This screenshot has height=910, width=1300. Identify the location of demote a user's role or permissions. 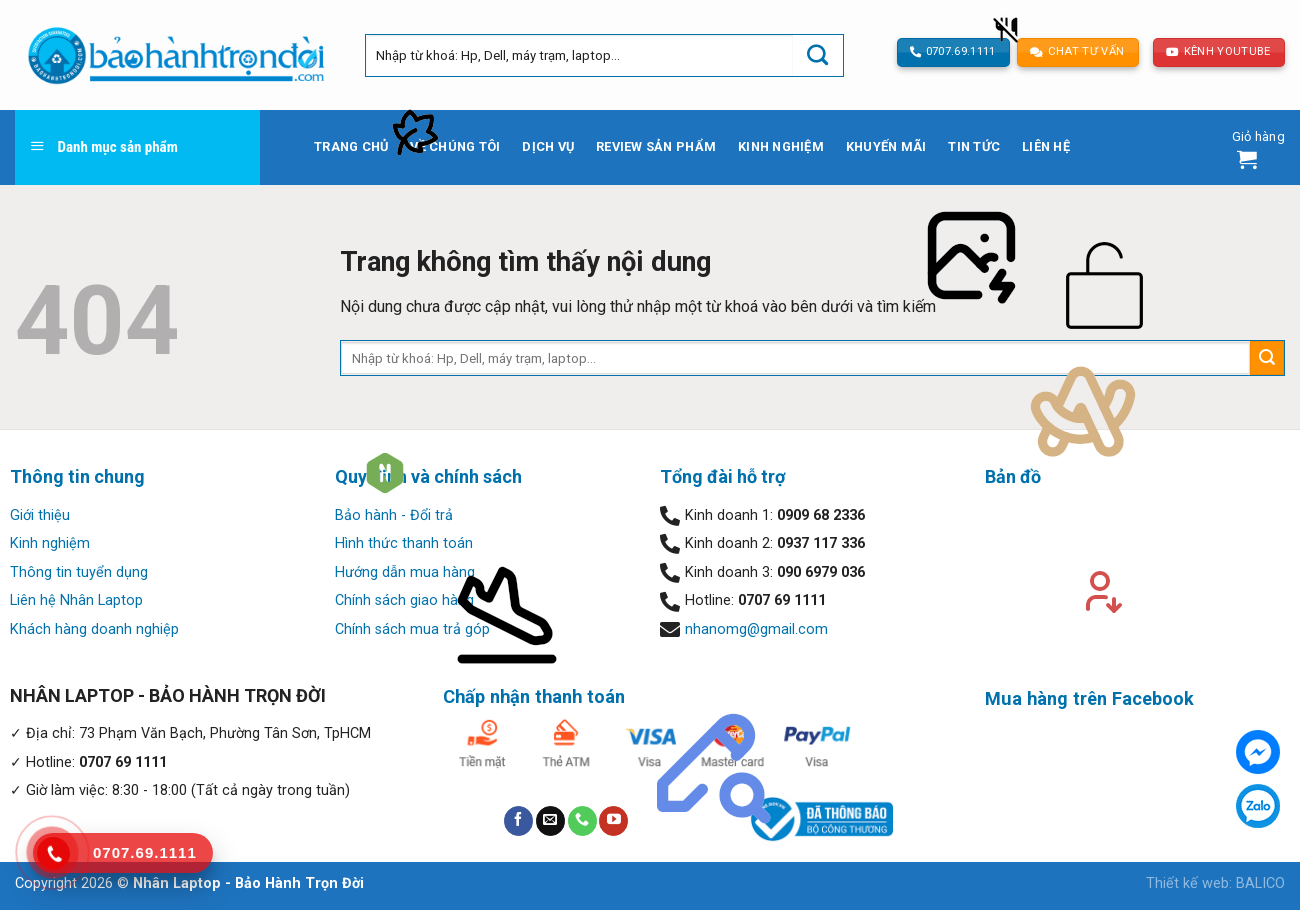
(1100, 591).